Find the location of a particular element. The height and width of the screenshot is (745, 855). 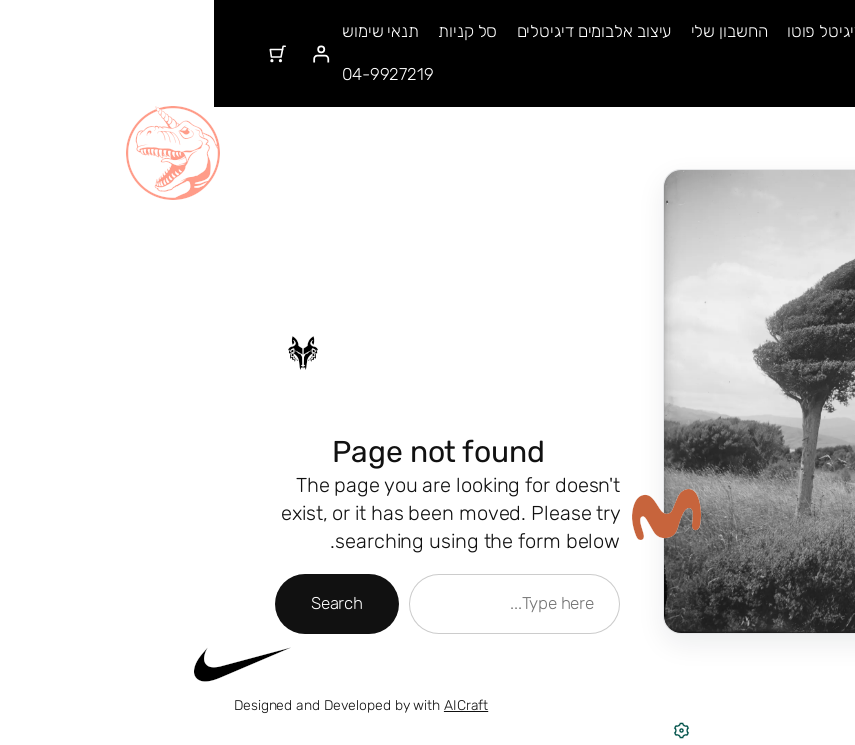

access settings or preferences is located at coordinates (681, 730).